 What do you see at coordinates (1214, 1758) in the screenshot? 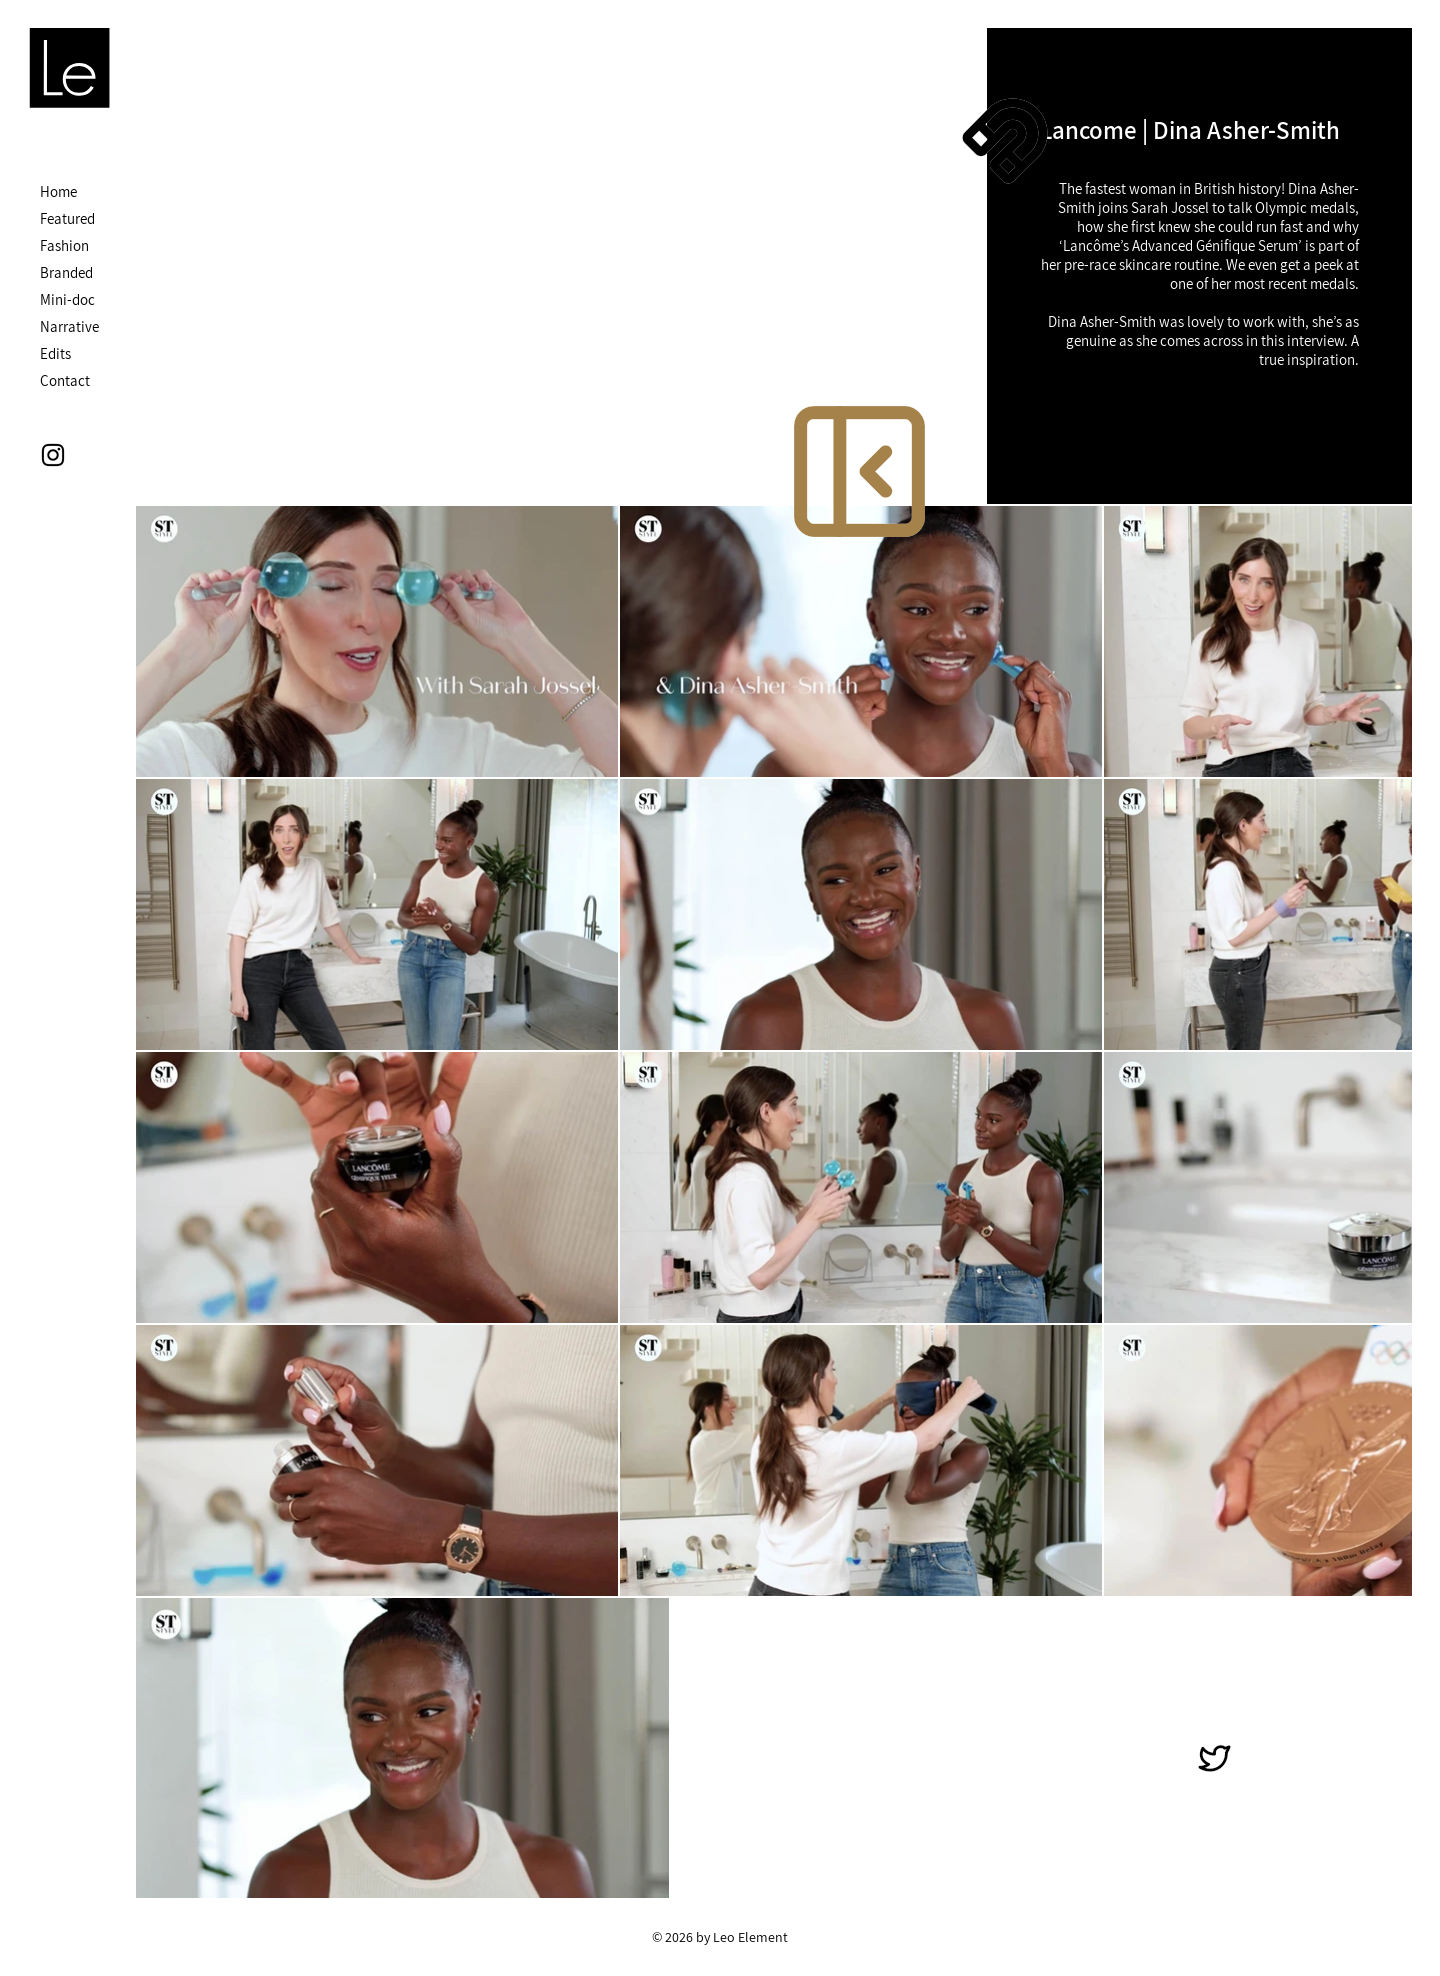
I see `share to twitter` at bounding box center [1214, 1758].